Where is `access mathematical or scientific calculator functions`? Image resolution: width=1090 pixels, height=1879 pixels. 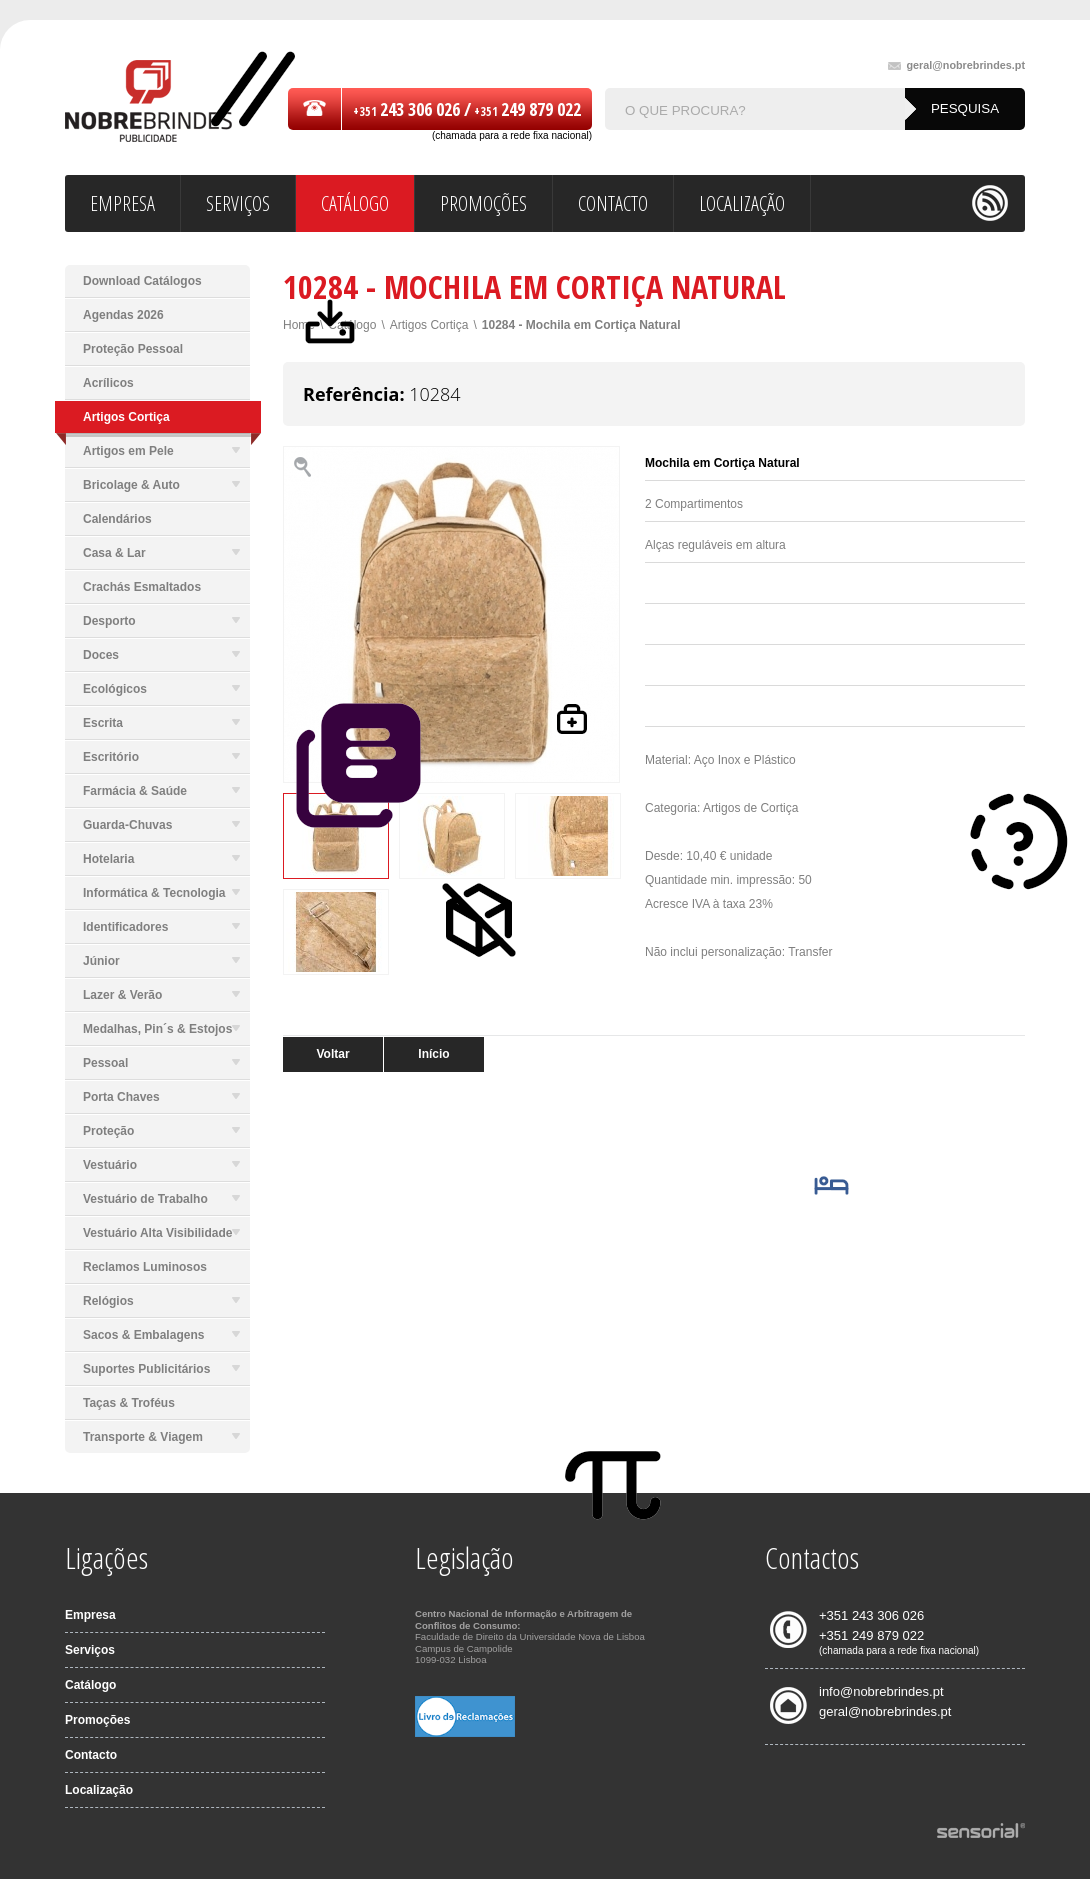
access mathematical or scientific calculator functions is located at coordinates (614, 1483).